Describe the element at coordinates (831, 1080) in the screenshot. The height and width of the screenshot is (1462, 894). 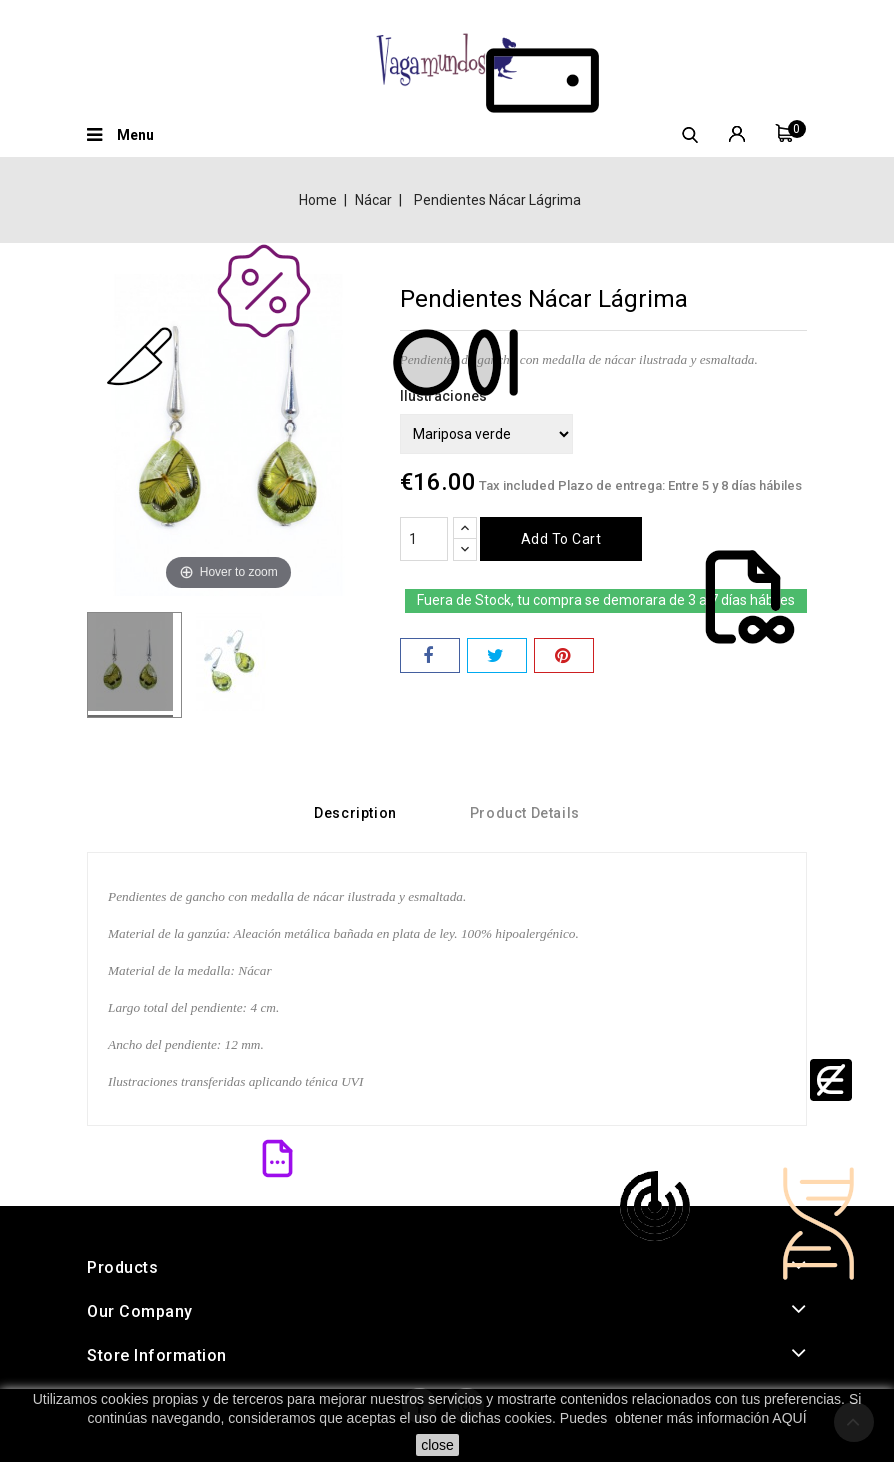
I see `indicates item is not part of a set or group` at that location.